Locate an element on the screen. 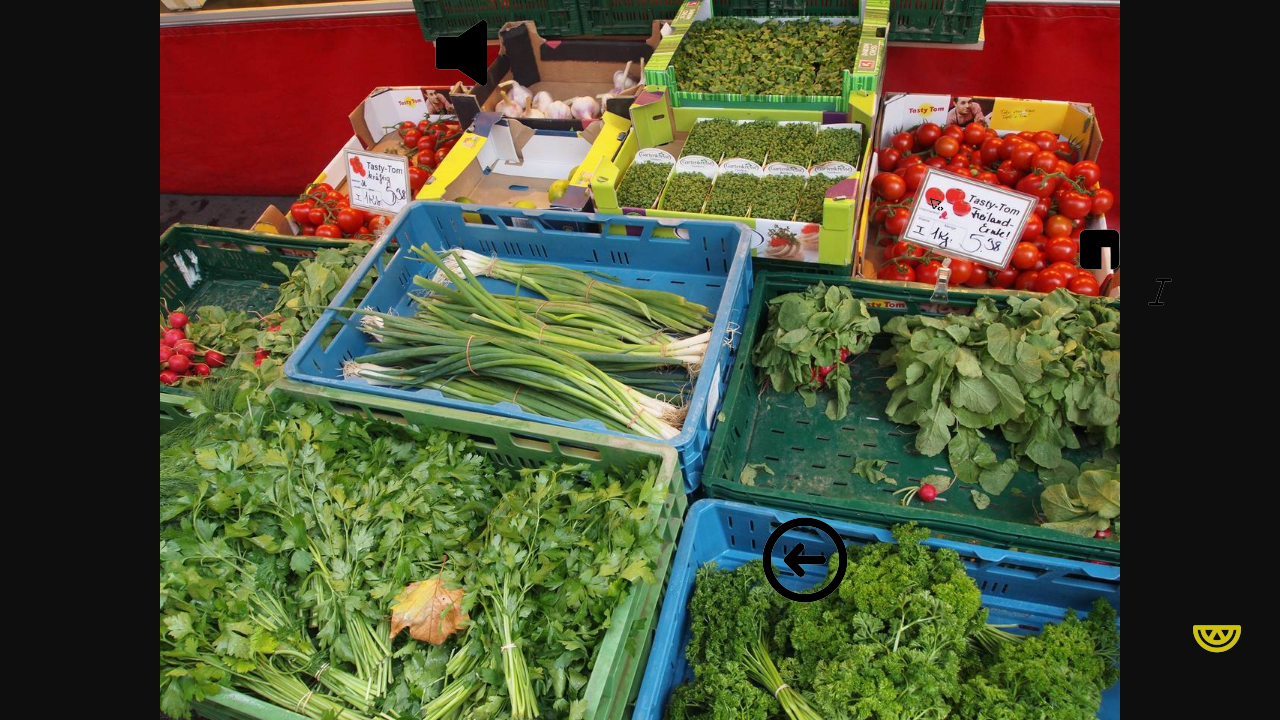 The height and width of the screenshot is (720, 1280). go back to the previous screen is located at coordinates (805, 560).